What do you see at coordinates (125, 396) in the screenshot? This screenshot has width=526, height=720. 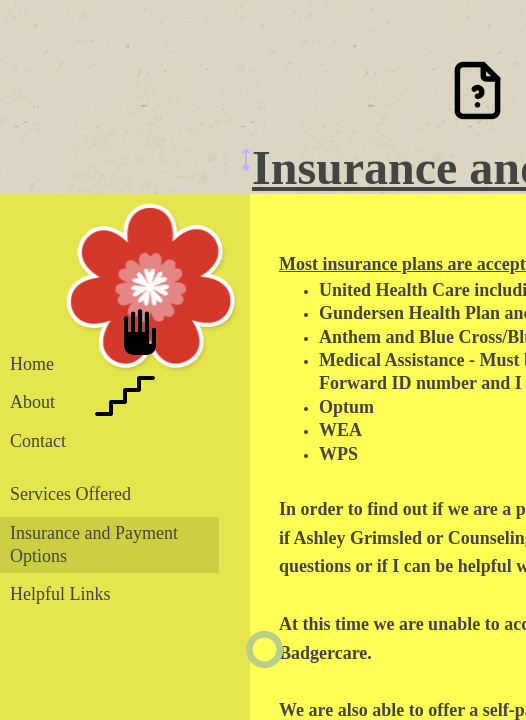 I see `navigate to stairs or level changes` at bounding box center [125, 396].